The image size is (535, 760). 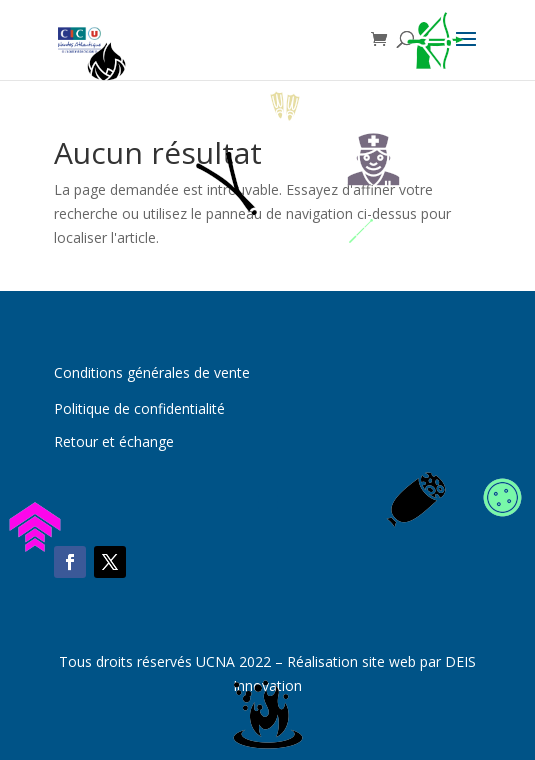 I want to click on equip melee weapon in game inventory, so click(x=361, y=231).